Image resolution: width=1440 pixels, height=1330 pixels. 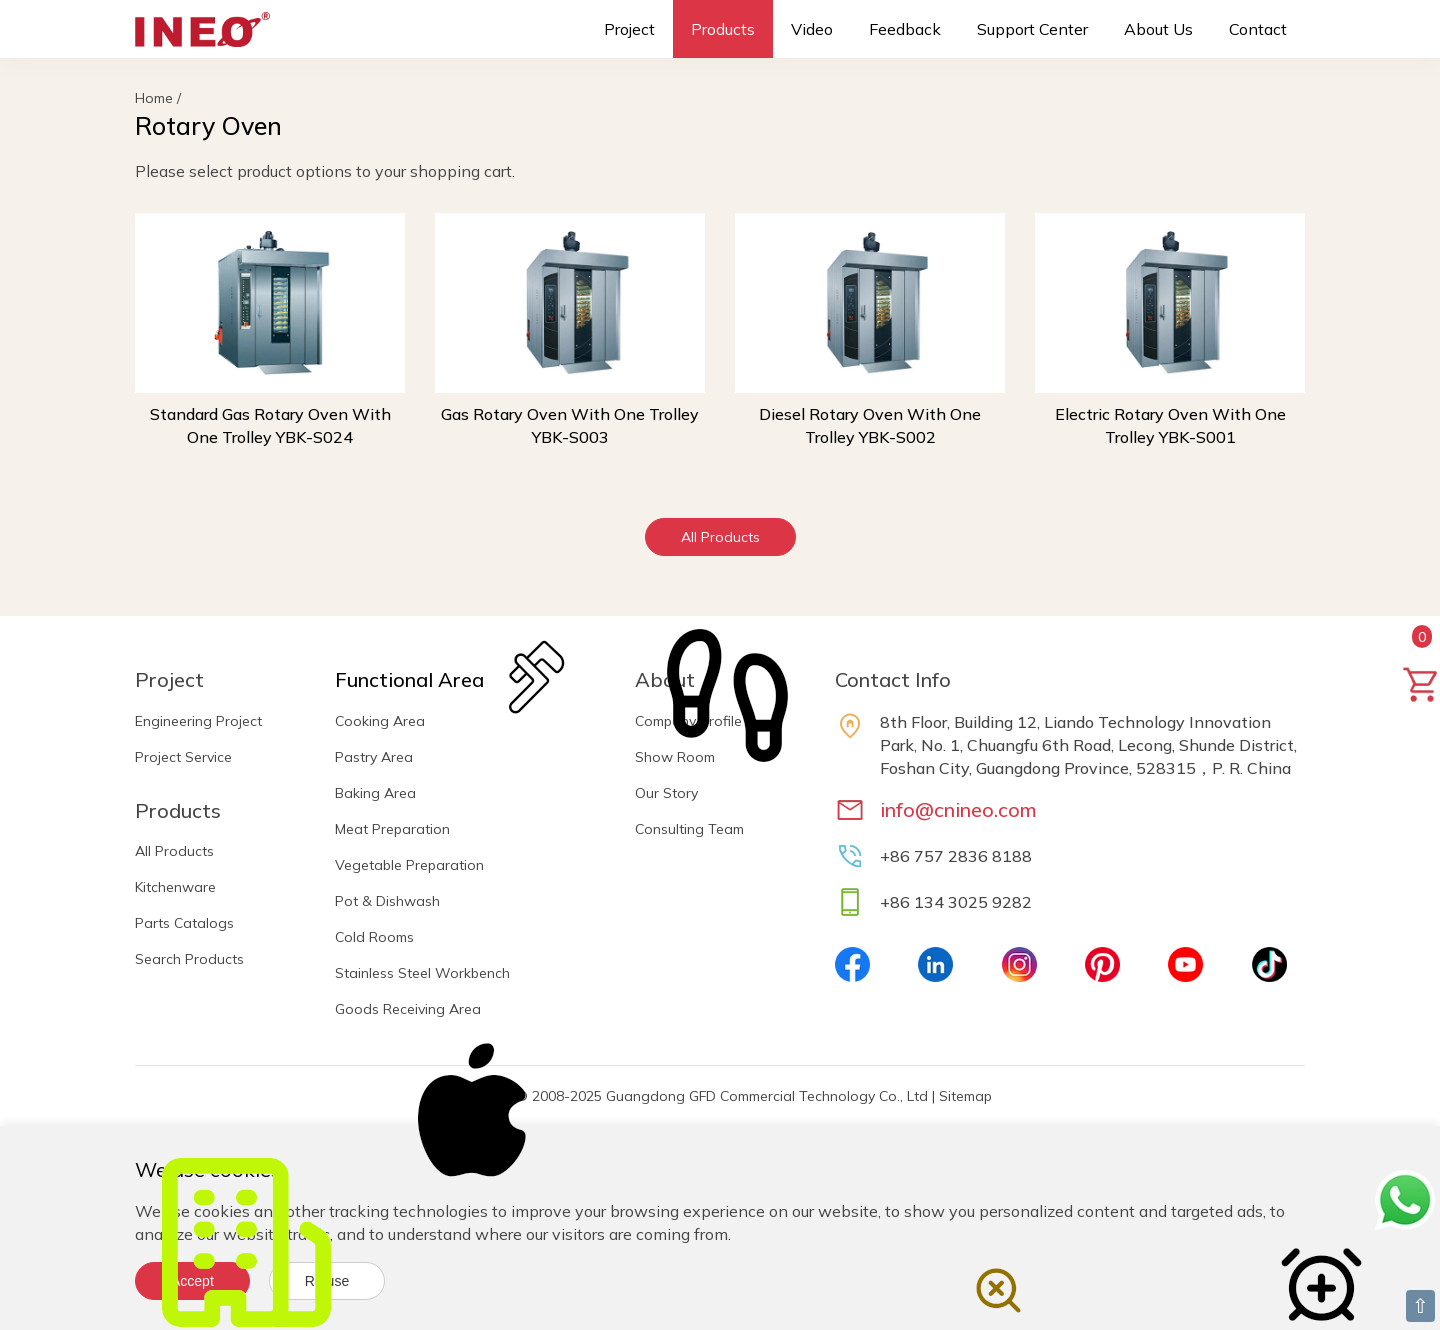 I want to click on add a new alarm, so click(x=1321, y=1284).